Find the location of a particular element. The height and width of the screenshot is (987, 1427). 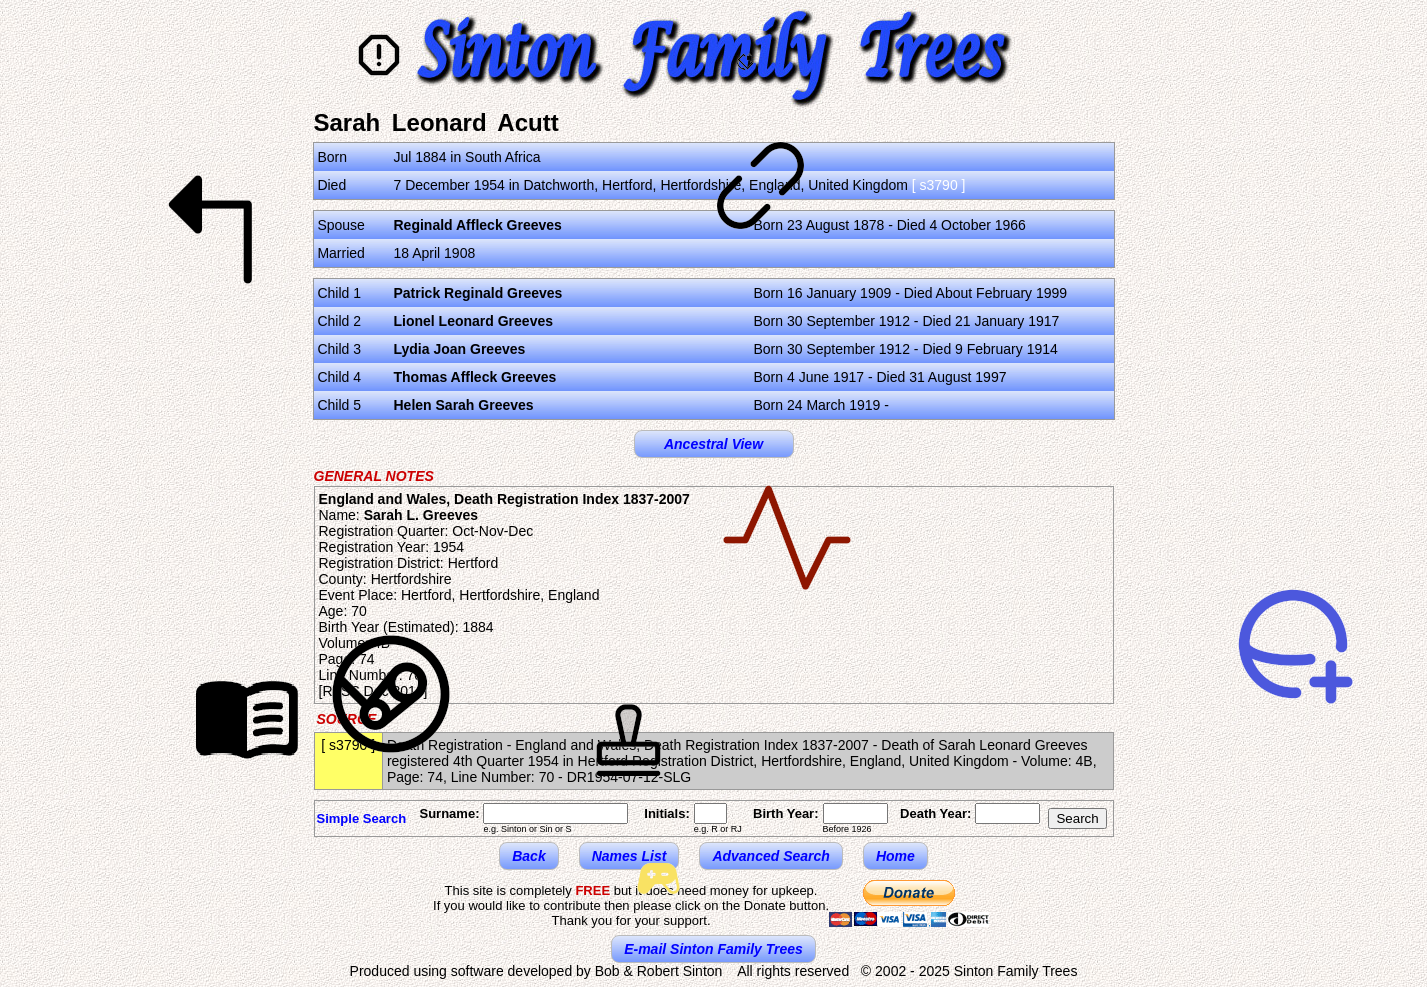

apply a stamp or seal to a document is located at coordinates (628, 741).